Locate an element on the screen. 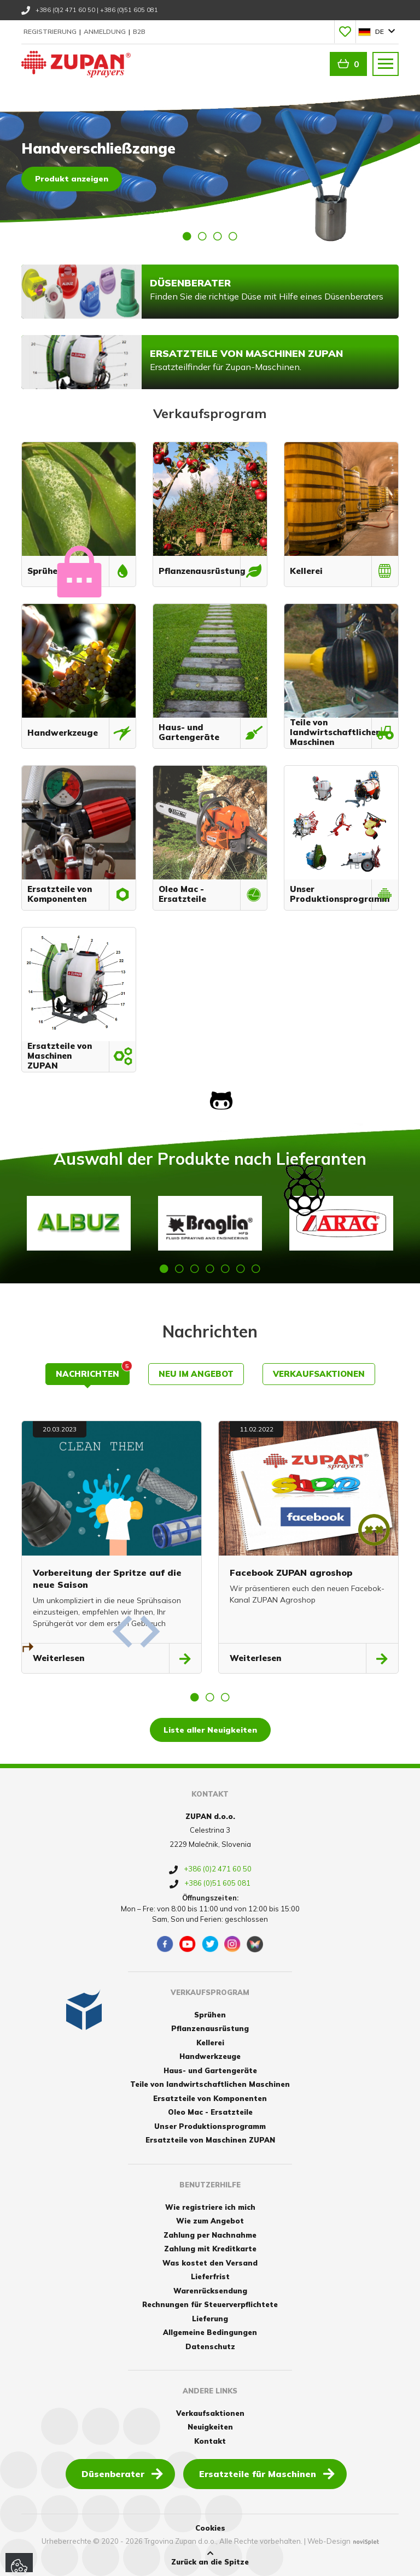 This screenshot has width=420, height=2576. link to GitHub repository is located at coordinates (221, 1100).